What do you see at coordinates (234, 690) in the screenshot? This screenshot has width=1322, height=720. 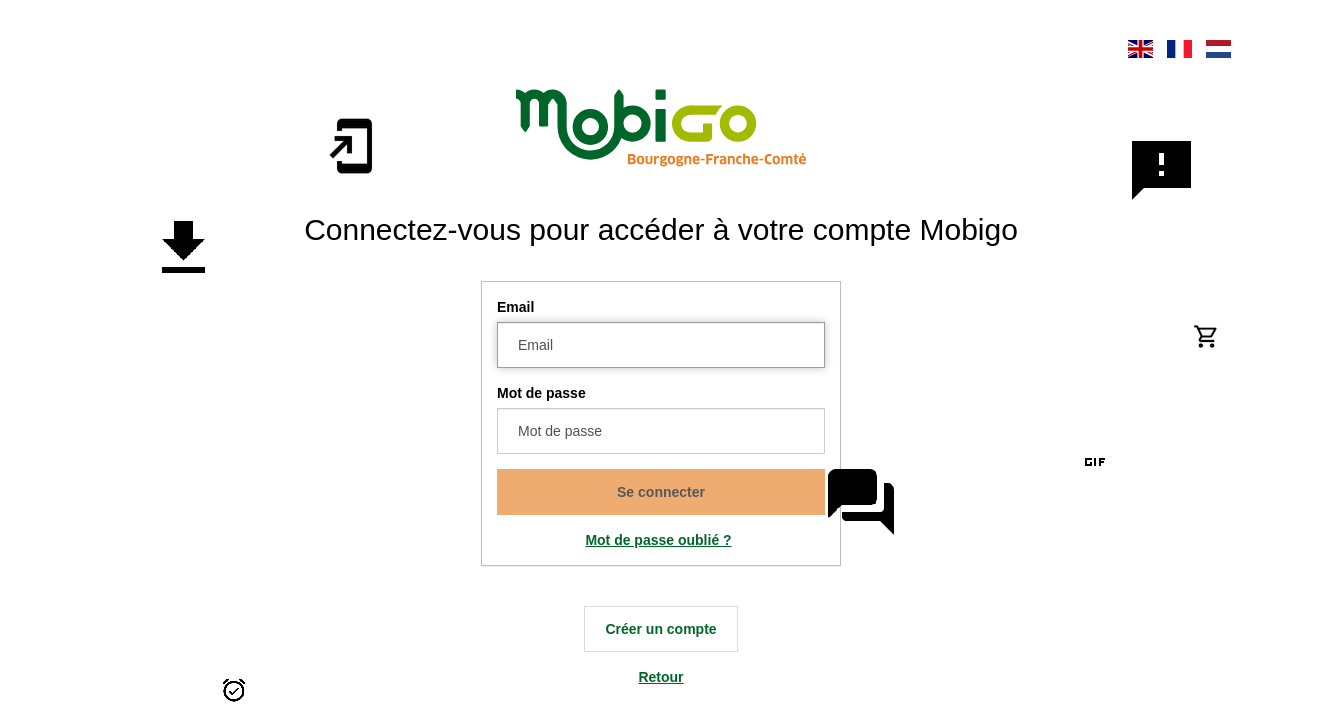 I see `alarm is set and active` at bounding box center [234, 690].